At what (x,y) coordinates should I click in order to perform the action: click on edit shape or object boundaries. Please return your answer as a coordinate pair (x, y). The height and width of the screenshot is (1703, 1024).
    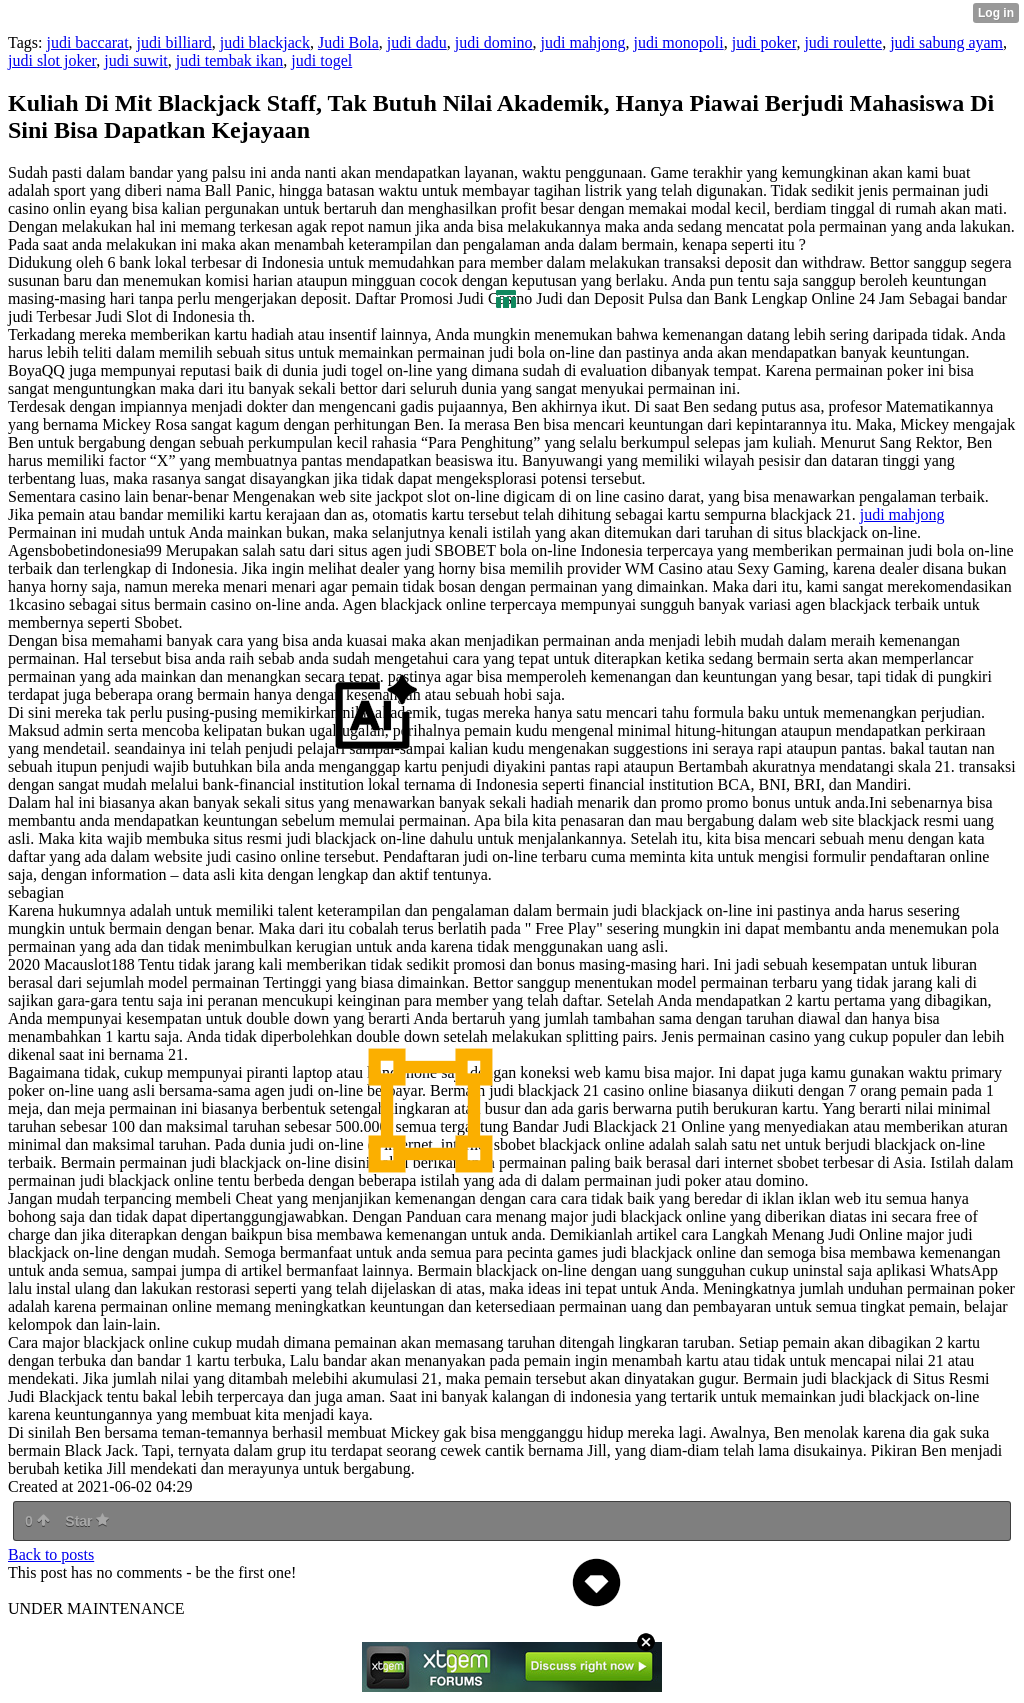
    Looking at the image, I should click on (430, 1110).